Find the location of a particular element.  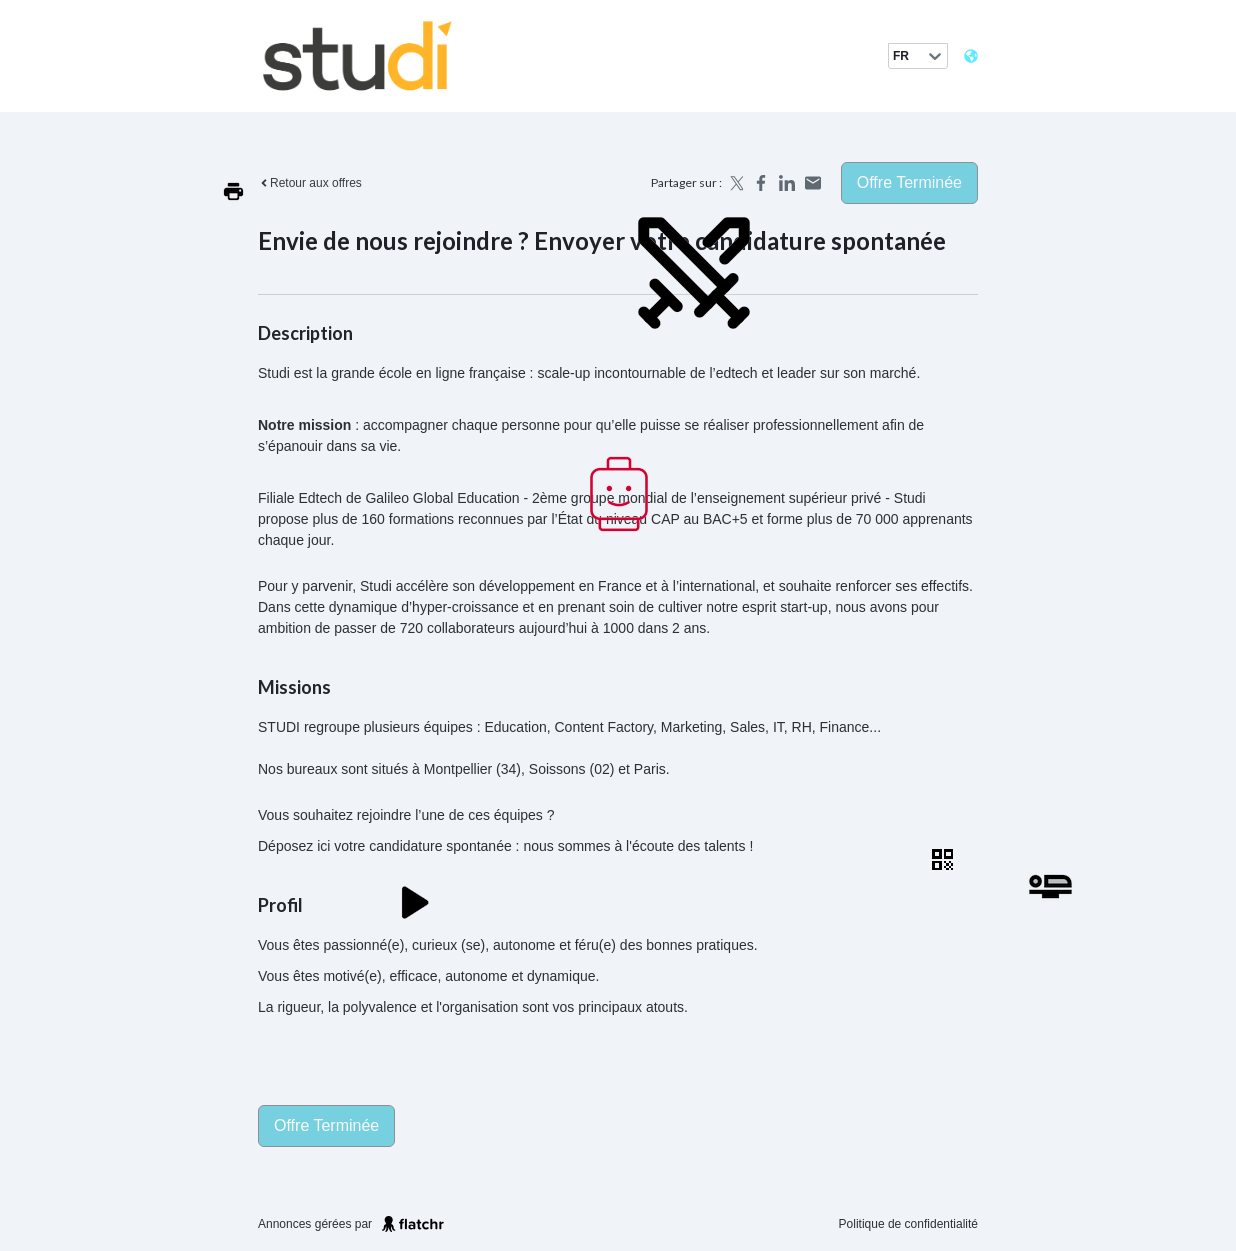

play media content is located at coordinates (412, 902).